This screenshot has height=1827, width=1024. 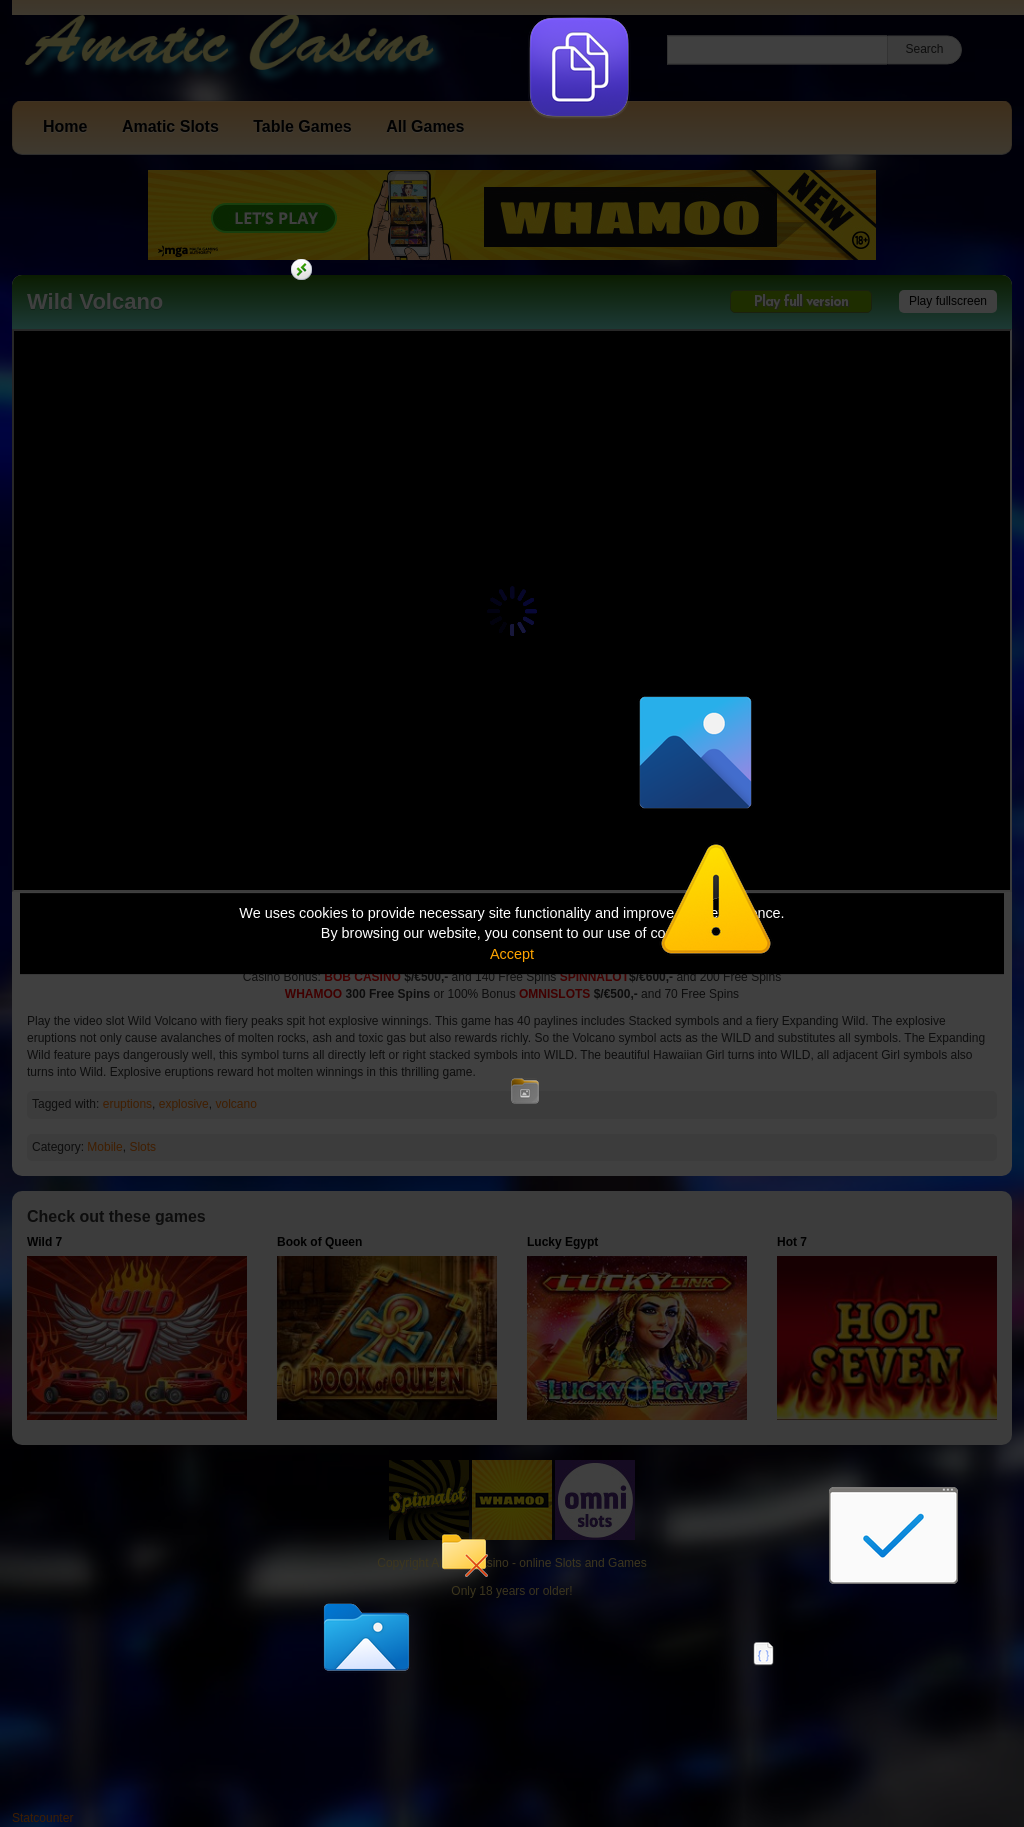 I want to click on open a CSS stylesheet file, so click(x=763, y=1653).